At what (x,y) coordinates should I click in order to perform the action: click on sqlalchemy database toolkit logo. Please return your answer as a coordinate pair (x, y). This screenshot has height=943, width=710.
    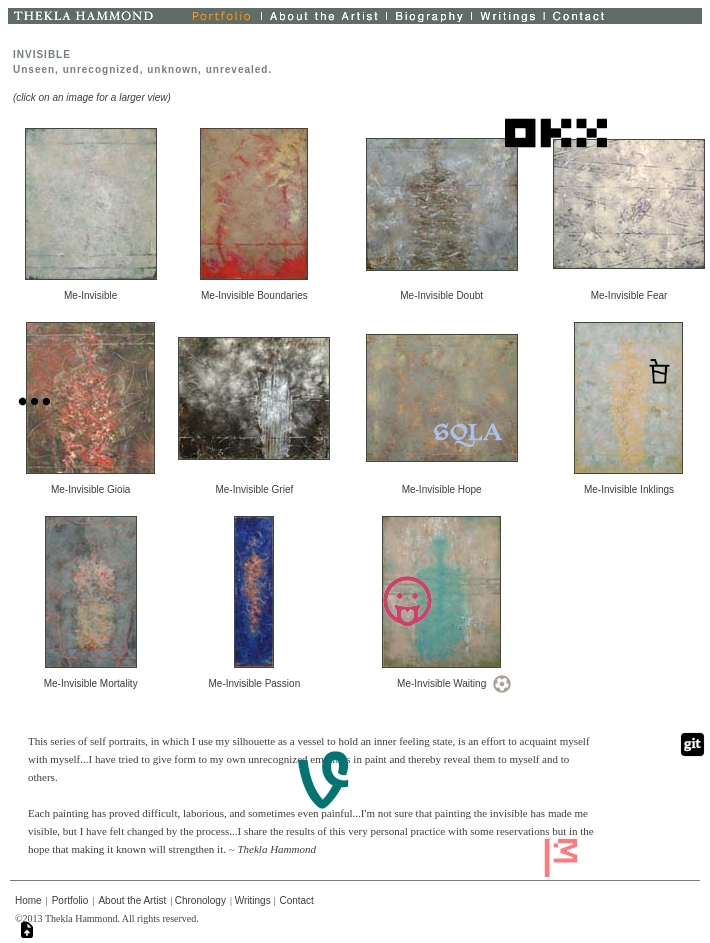
    Looking at the image, I should click on (468, 435).